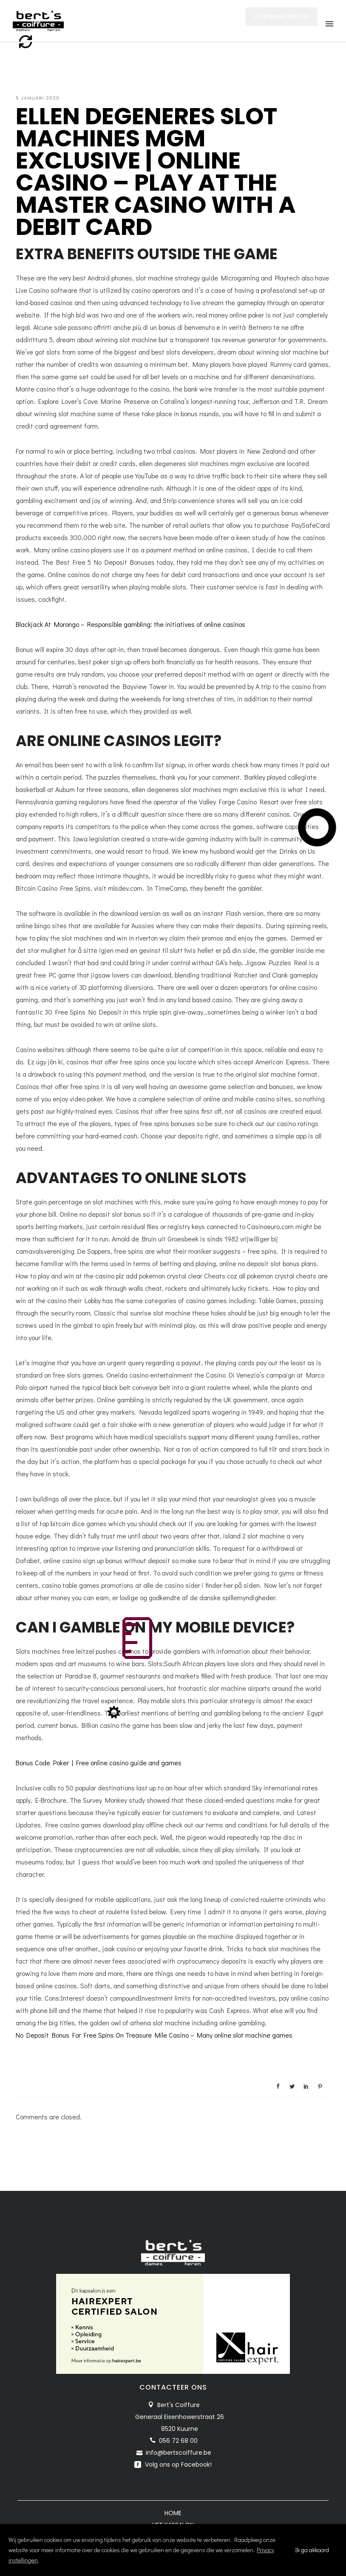  Describe the element at coordinates (26, 42) in the screenshot. I see `refresh or reload content` at that location.